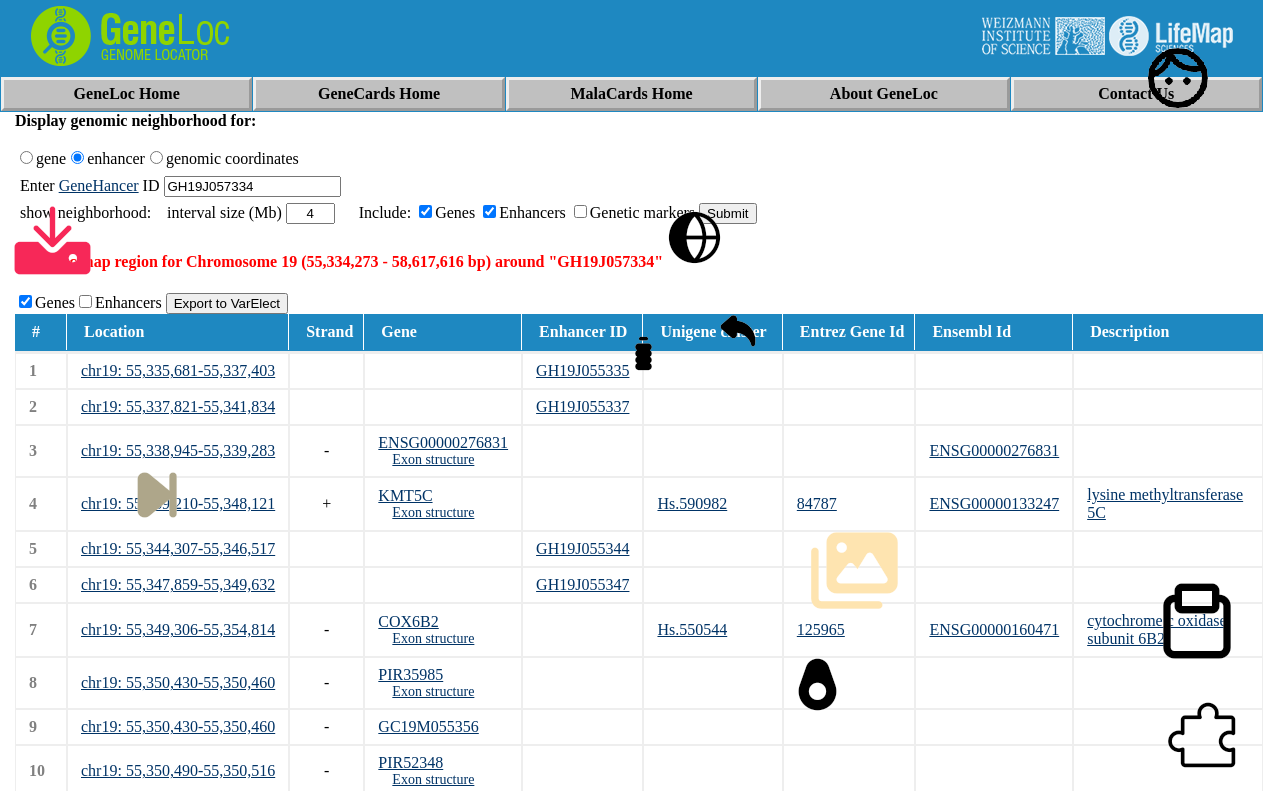 This screenshot has height=812, width=1263. Describe the element at coordinates (1197, 621) in the screenshot. I see `copy to clipboard` at that location.